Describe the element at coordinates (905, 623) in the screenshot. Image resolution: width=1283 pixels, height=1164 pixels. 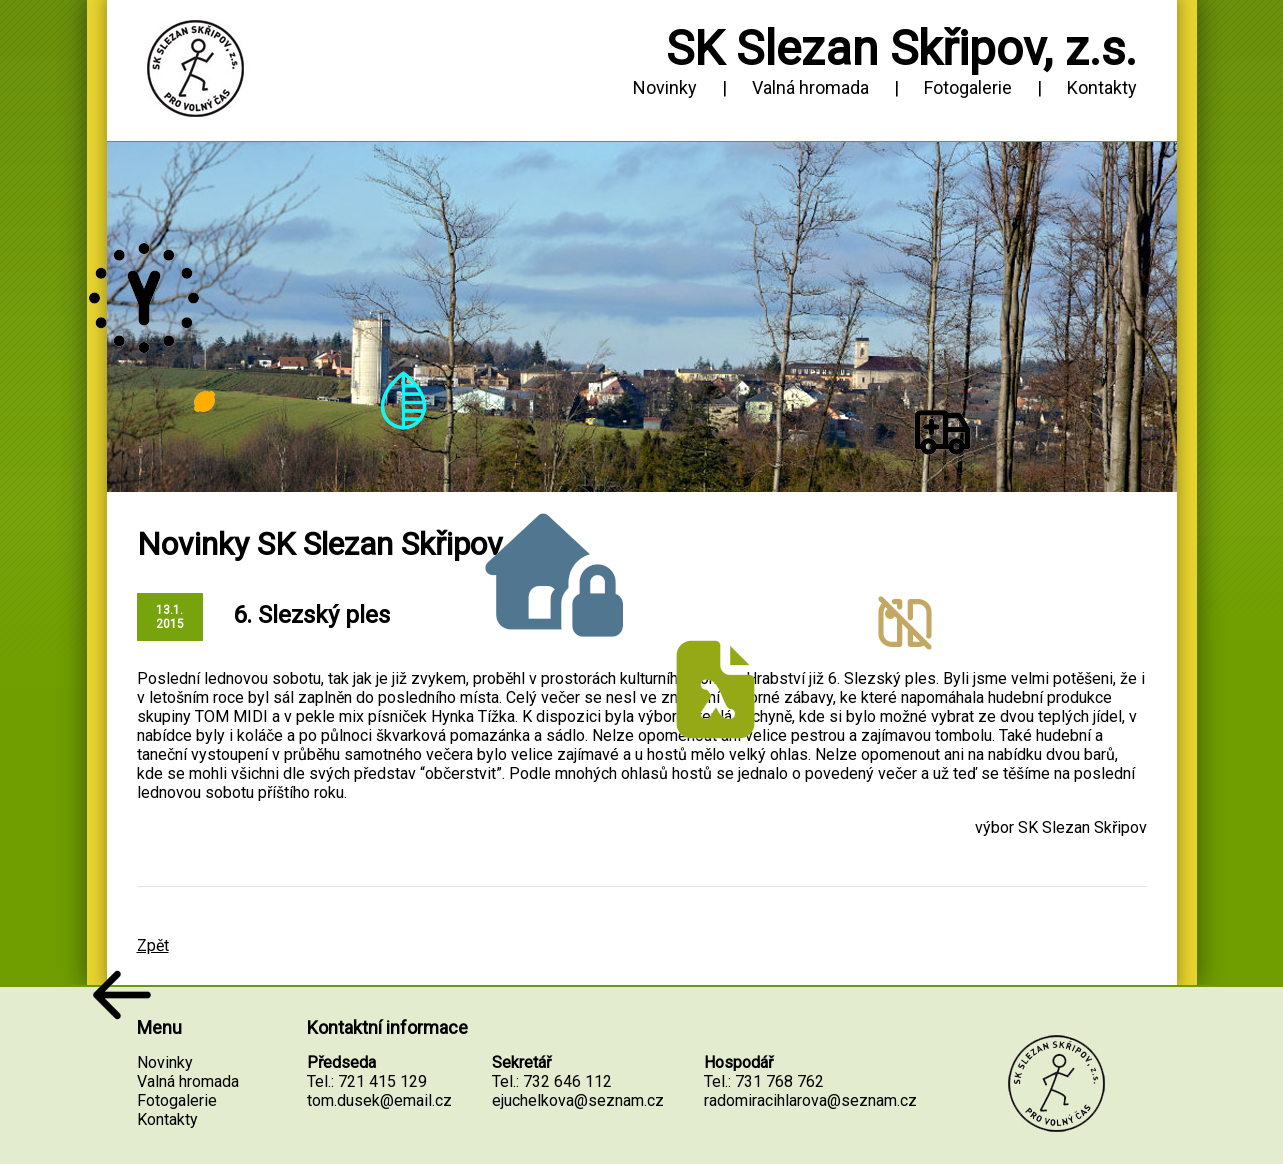
I see `nintendo switch controller disconnected` at that location.